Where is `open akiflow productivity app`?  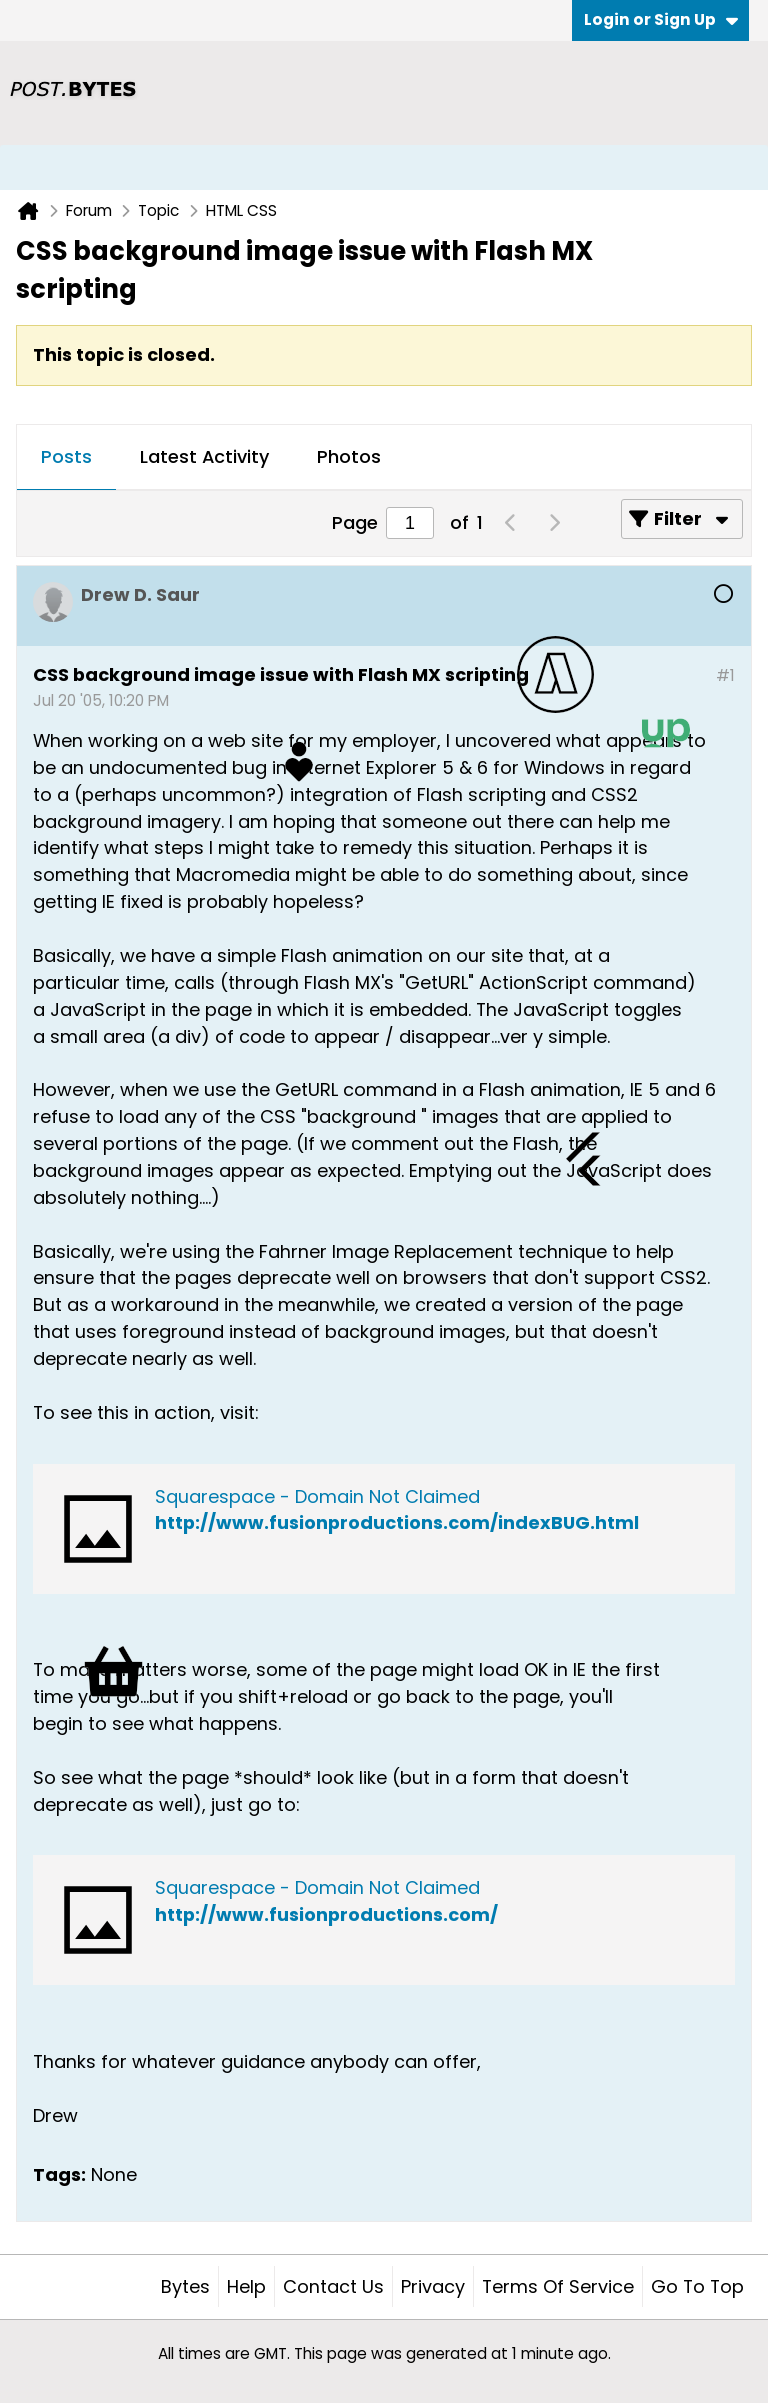
open akiflow productivity app is located at coordinates (555, 674).